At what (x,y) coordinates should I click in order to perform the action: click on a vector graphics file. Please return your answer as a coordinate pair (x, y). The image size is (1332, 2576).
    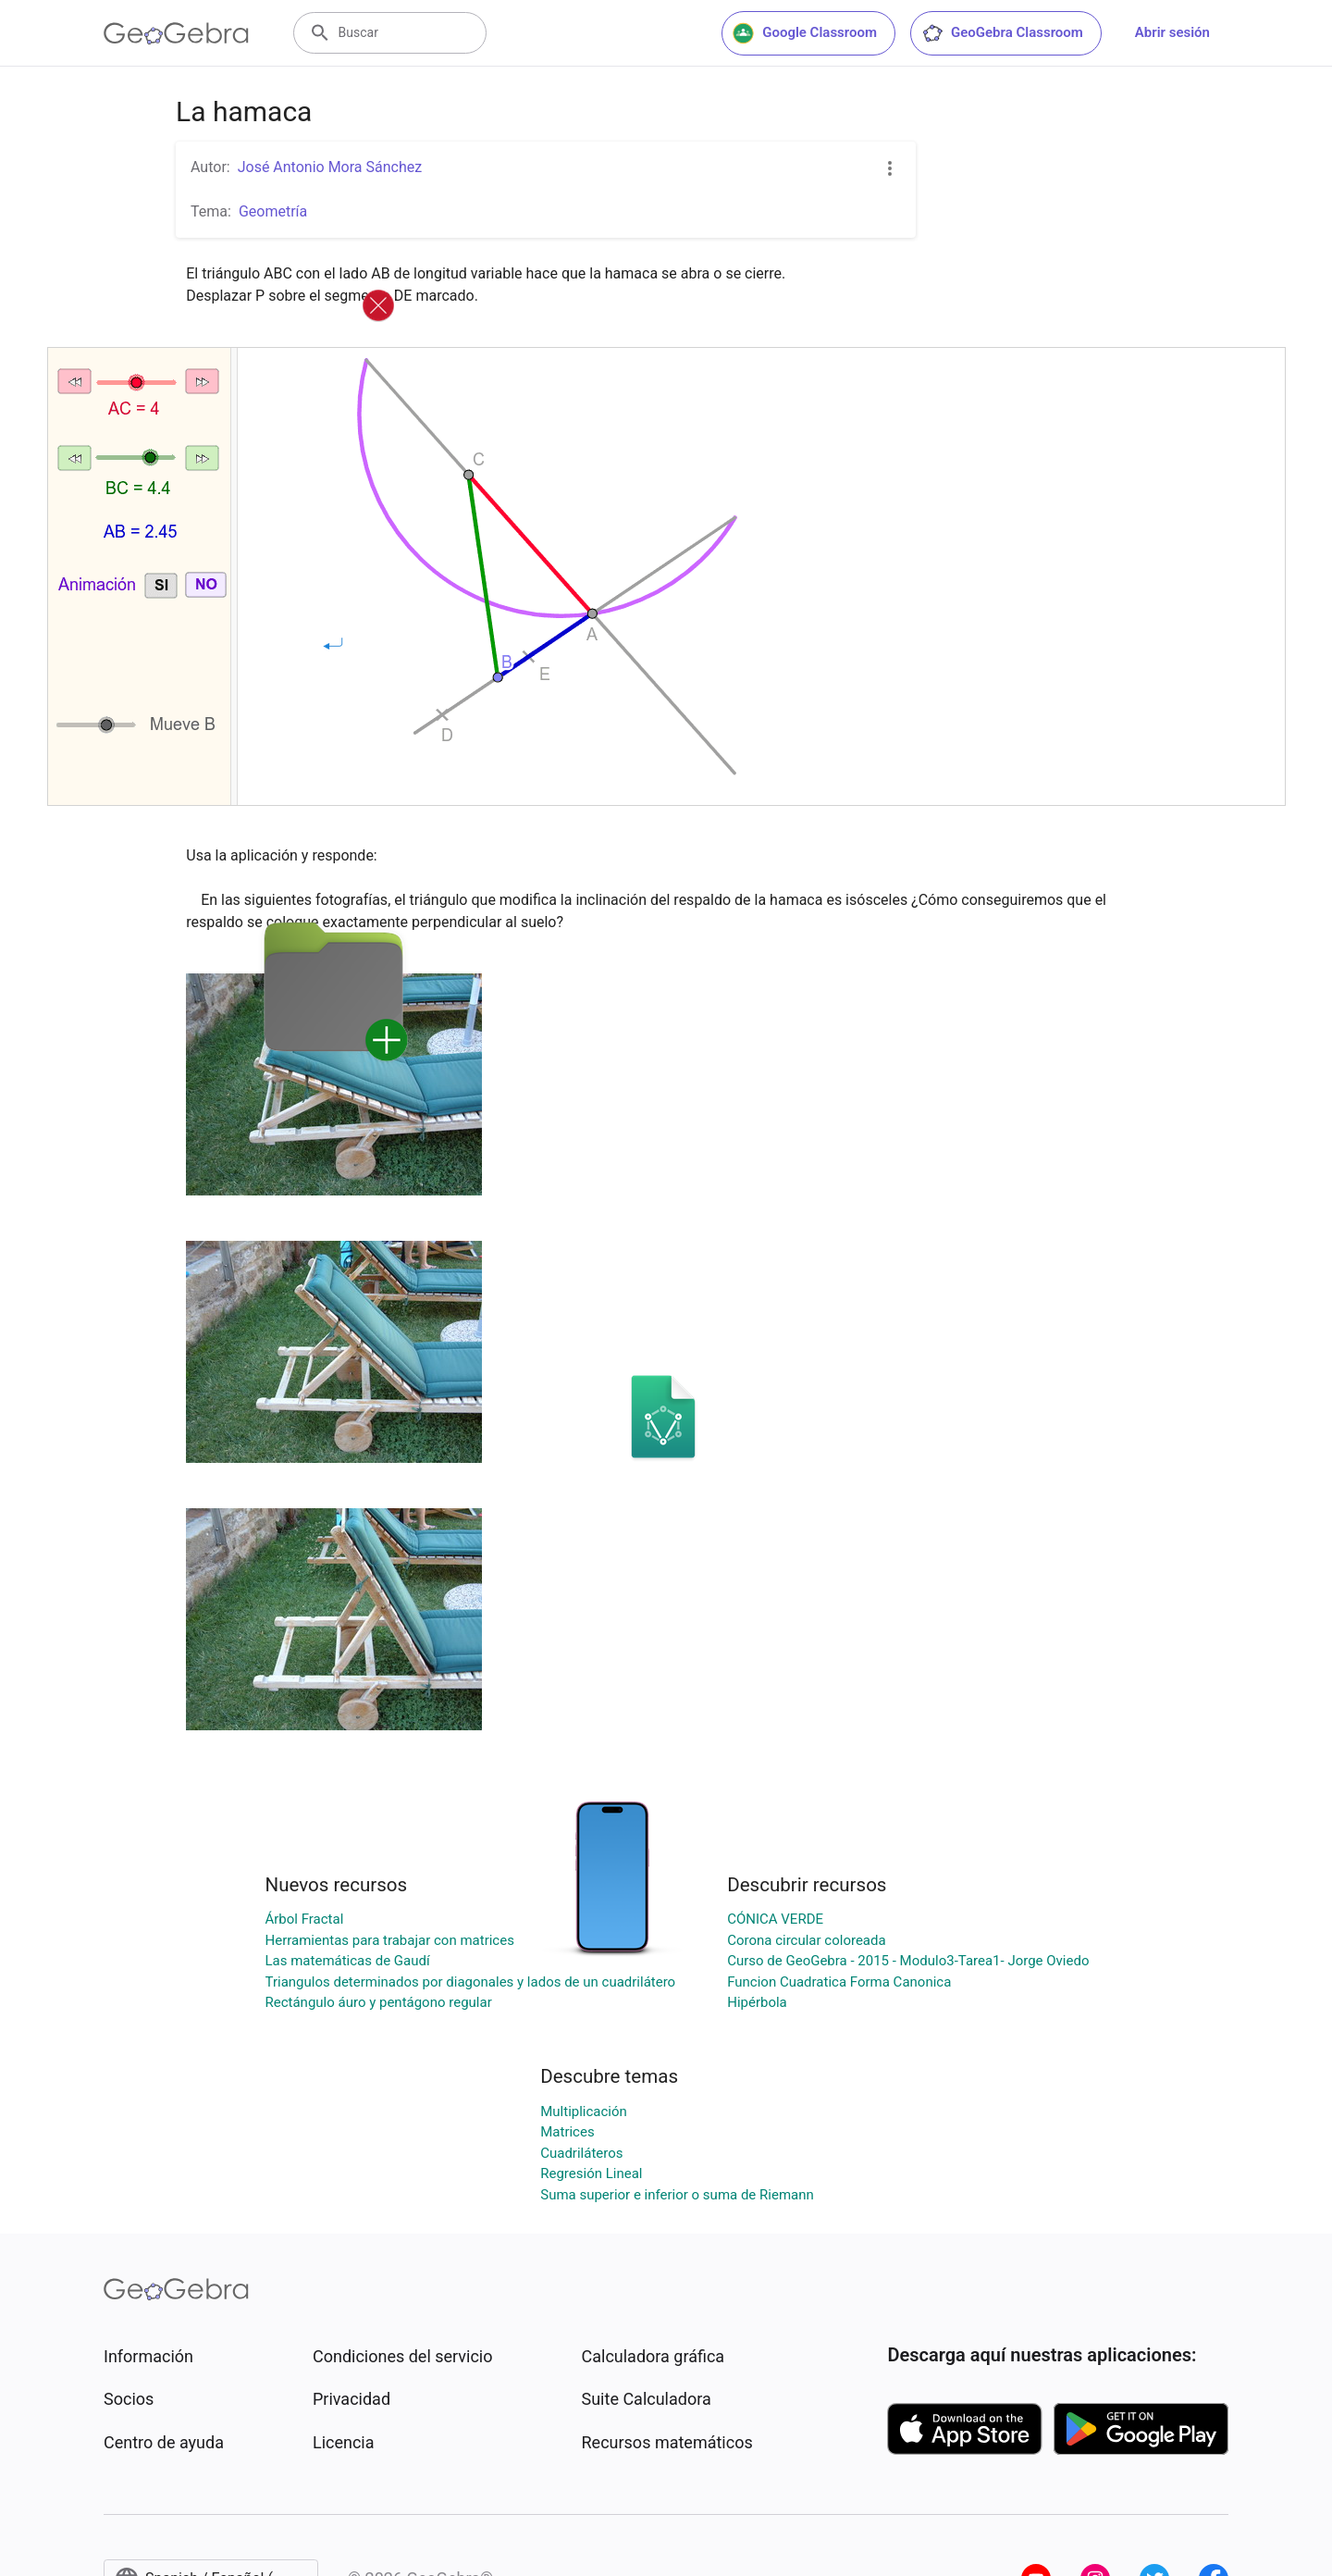
    Looking at the image, I should click on (663, 1417).